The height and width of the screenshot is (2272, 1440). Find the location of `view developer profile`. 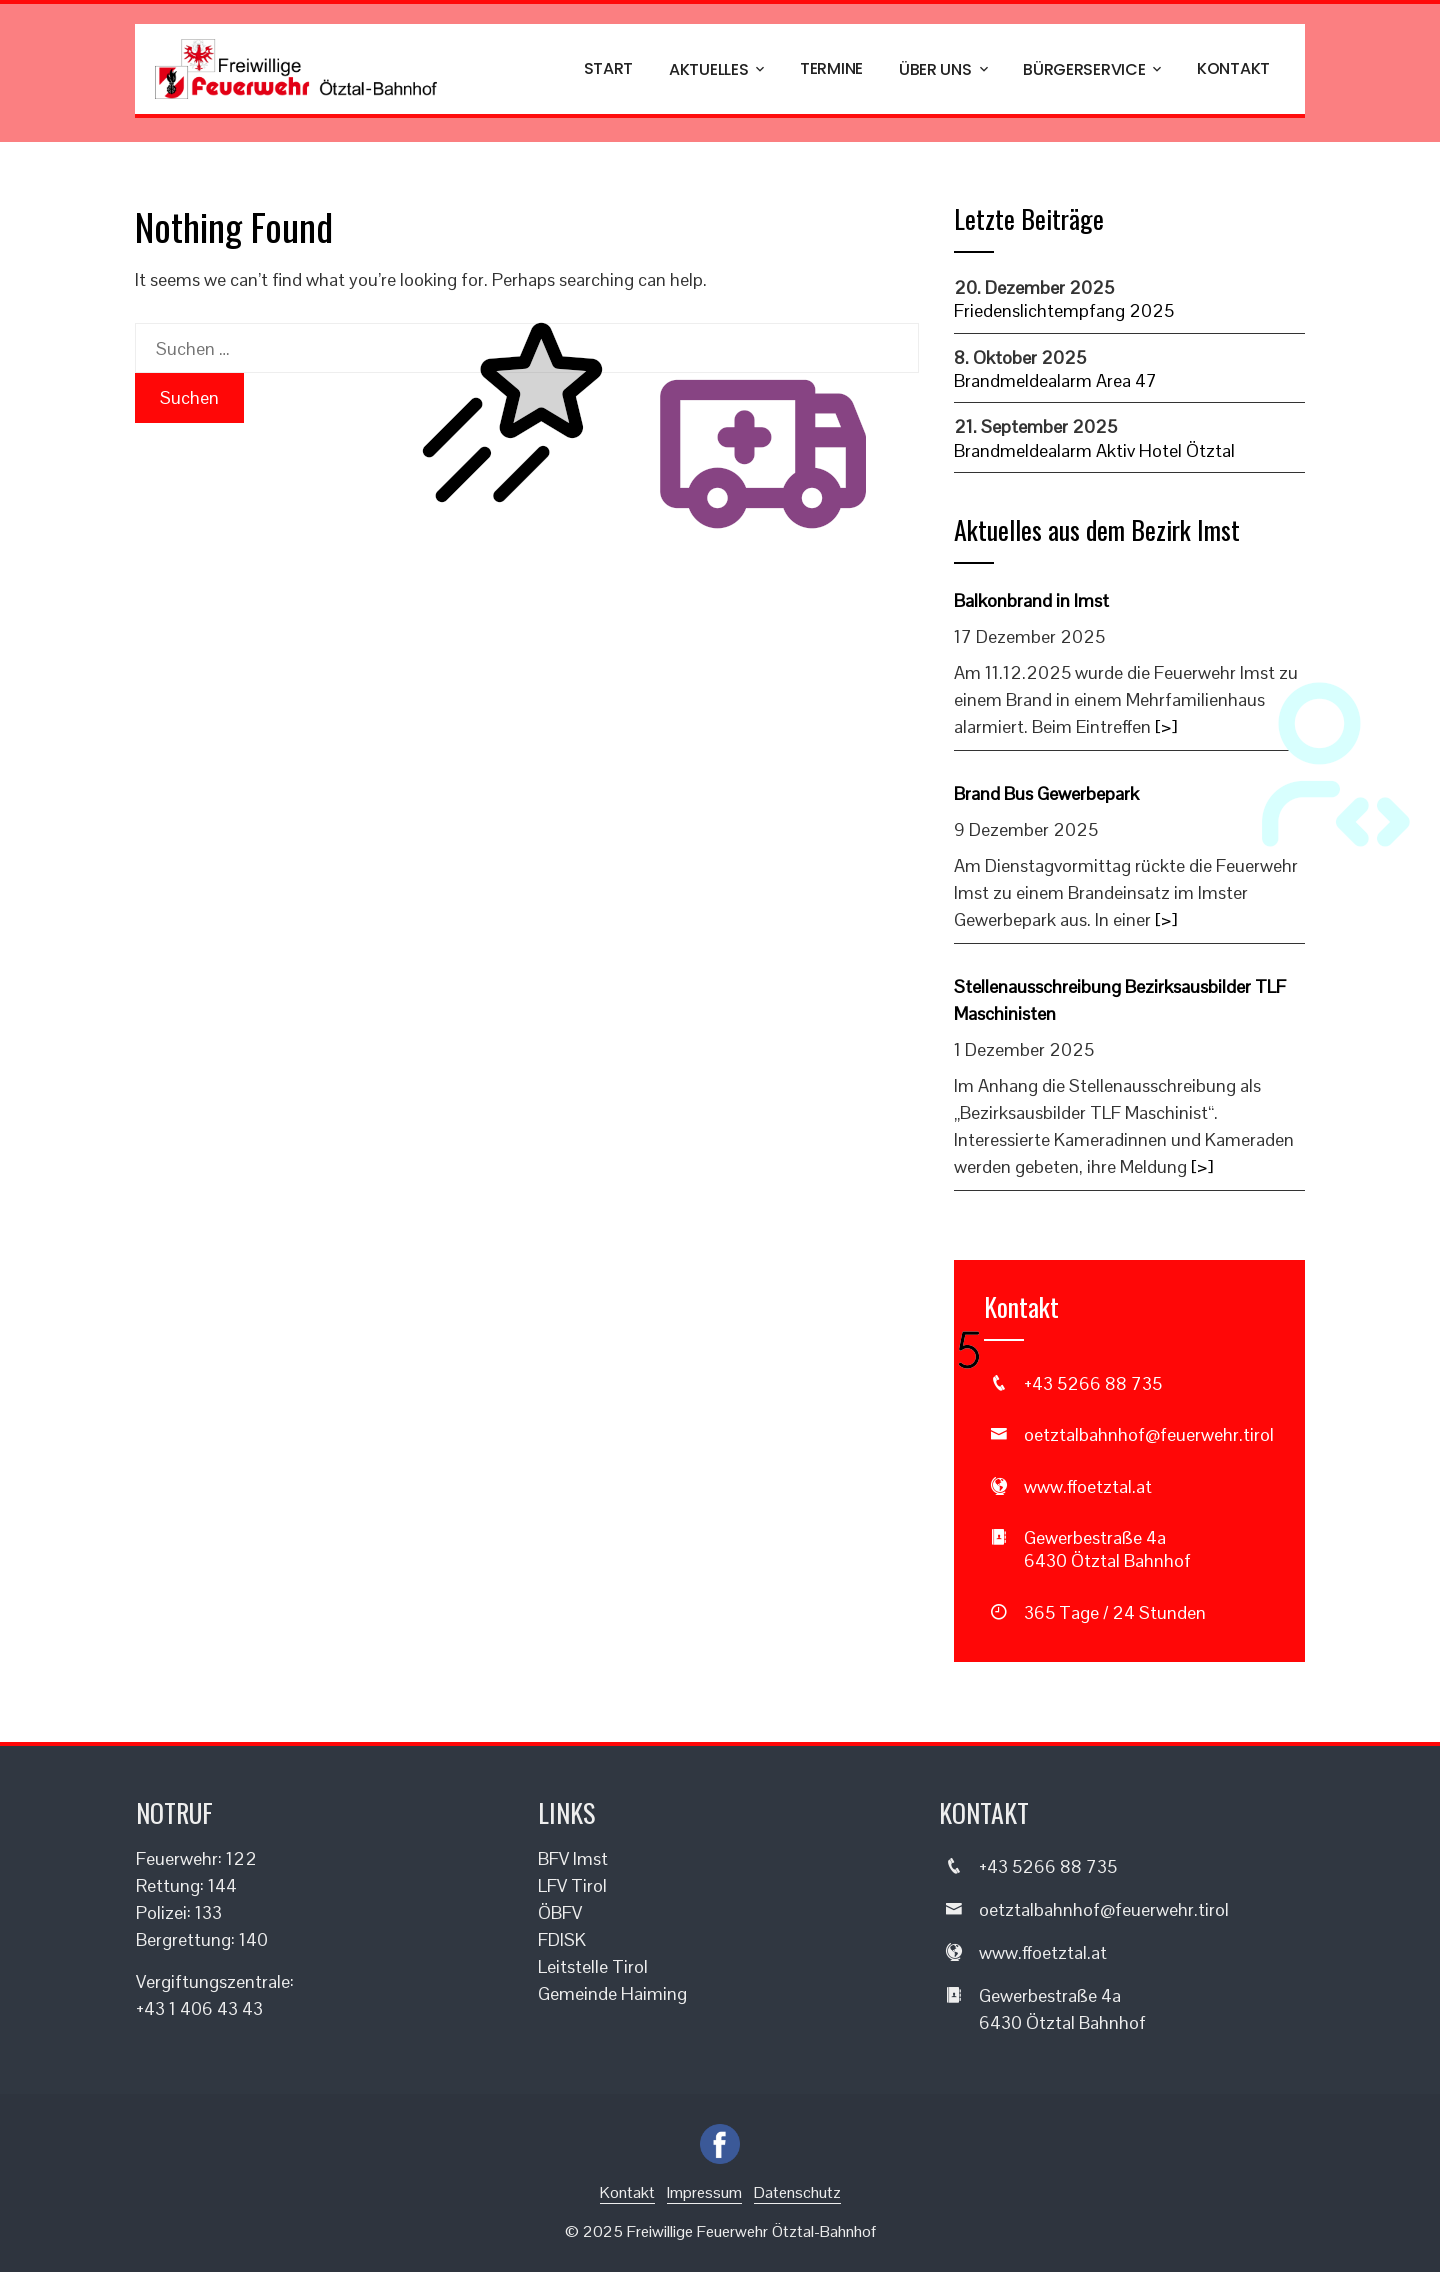

view developer profile is located at coordinates (1319, 764).